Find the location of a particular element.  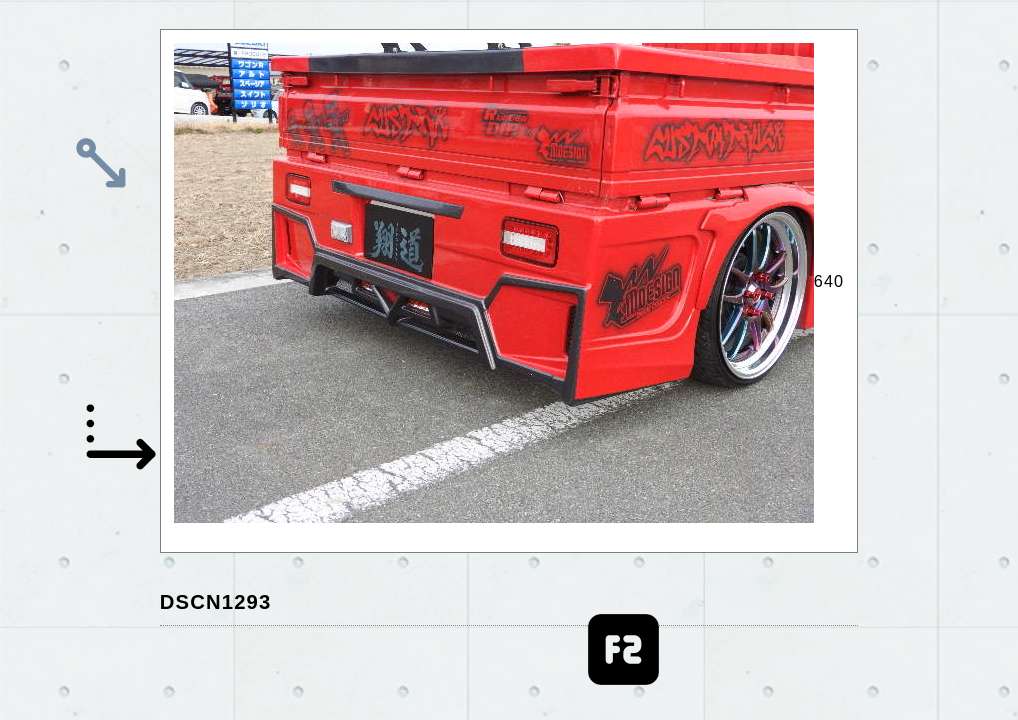

toggle F2 function key shortcut is located at coordinates (623, 649).